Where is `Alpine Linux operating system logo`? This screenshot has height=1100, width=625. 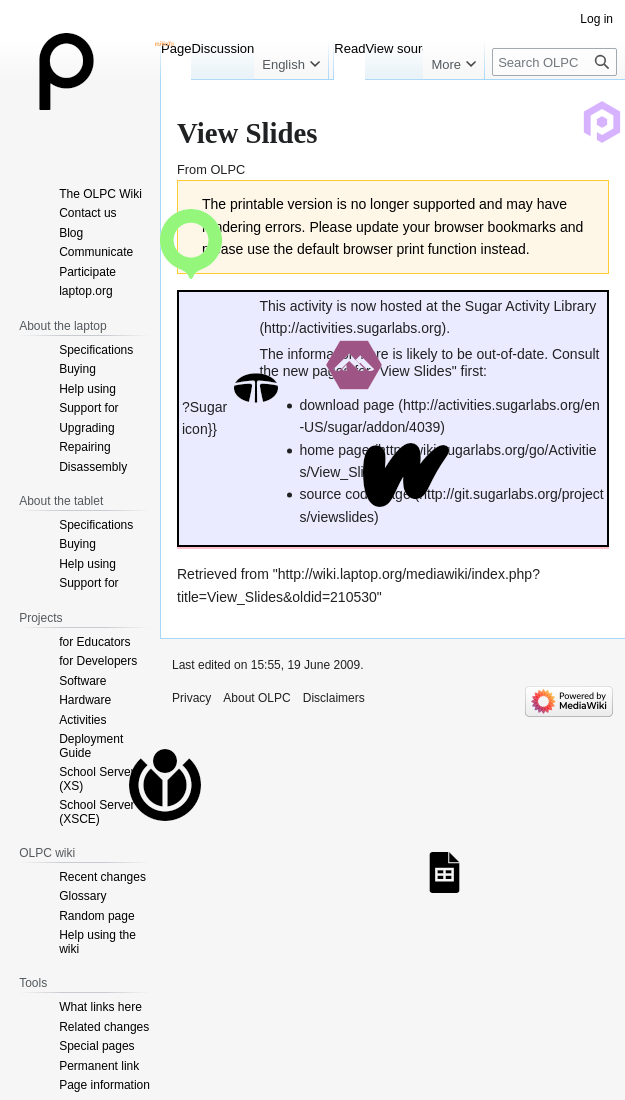
Alpine Linux operating system logo is located at coordinates (354, 365).